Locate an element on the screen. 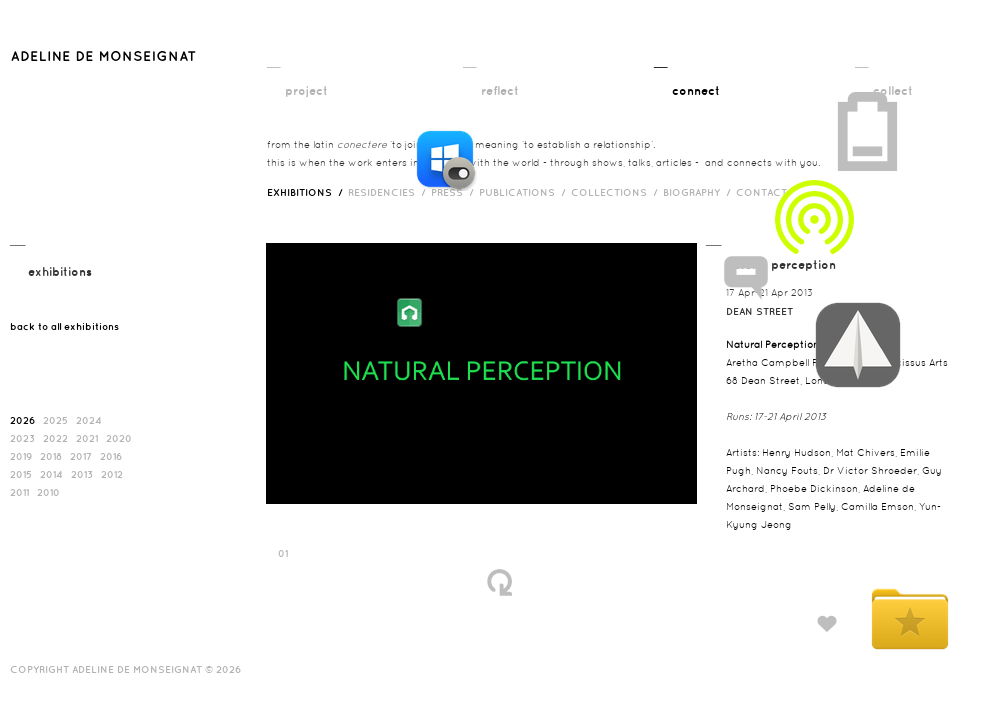 This screenshot has width=990, height=720. launch winetricks to configure wine settings is located at coordinates (445, 159).